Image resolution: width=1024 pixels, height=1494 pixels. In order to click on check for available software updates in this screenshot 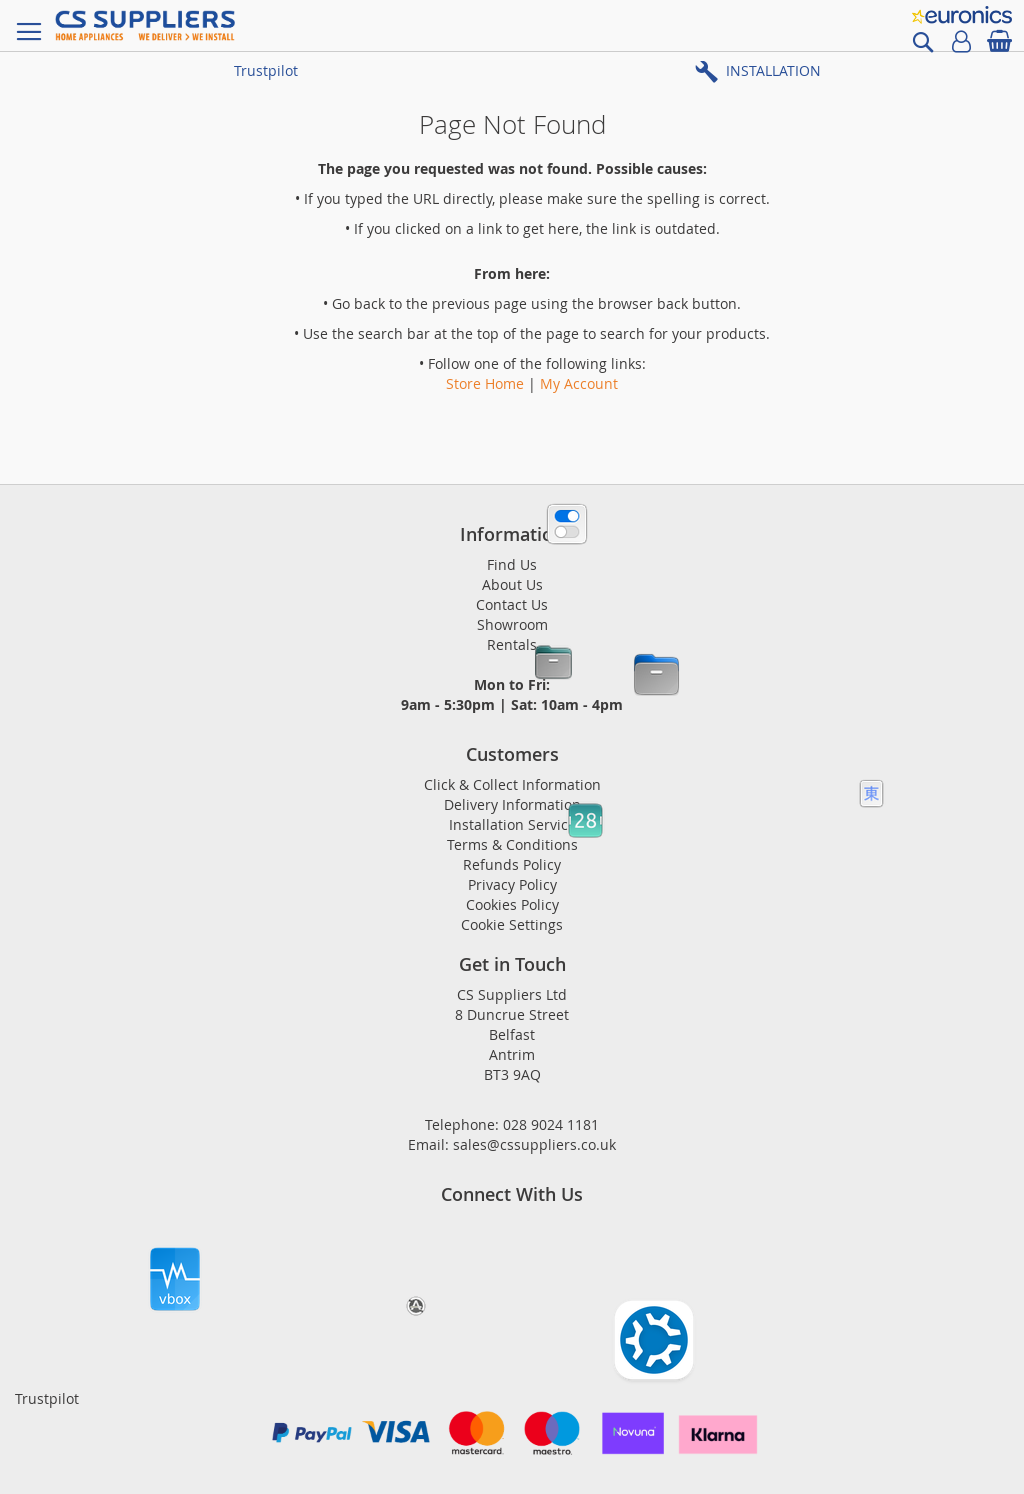, I will do `click(416, 1306)`.